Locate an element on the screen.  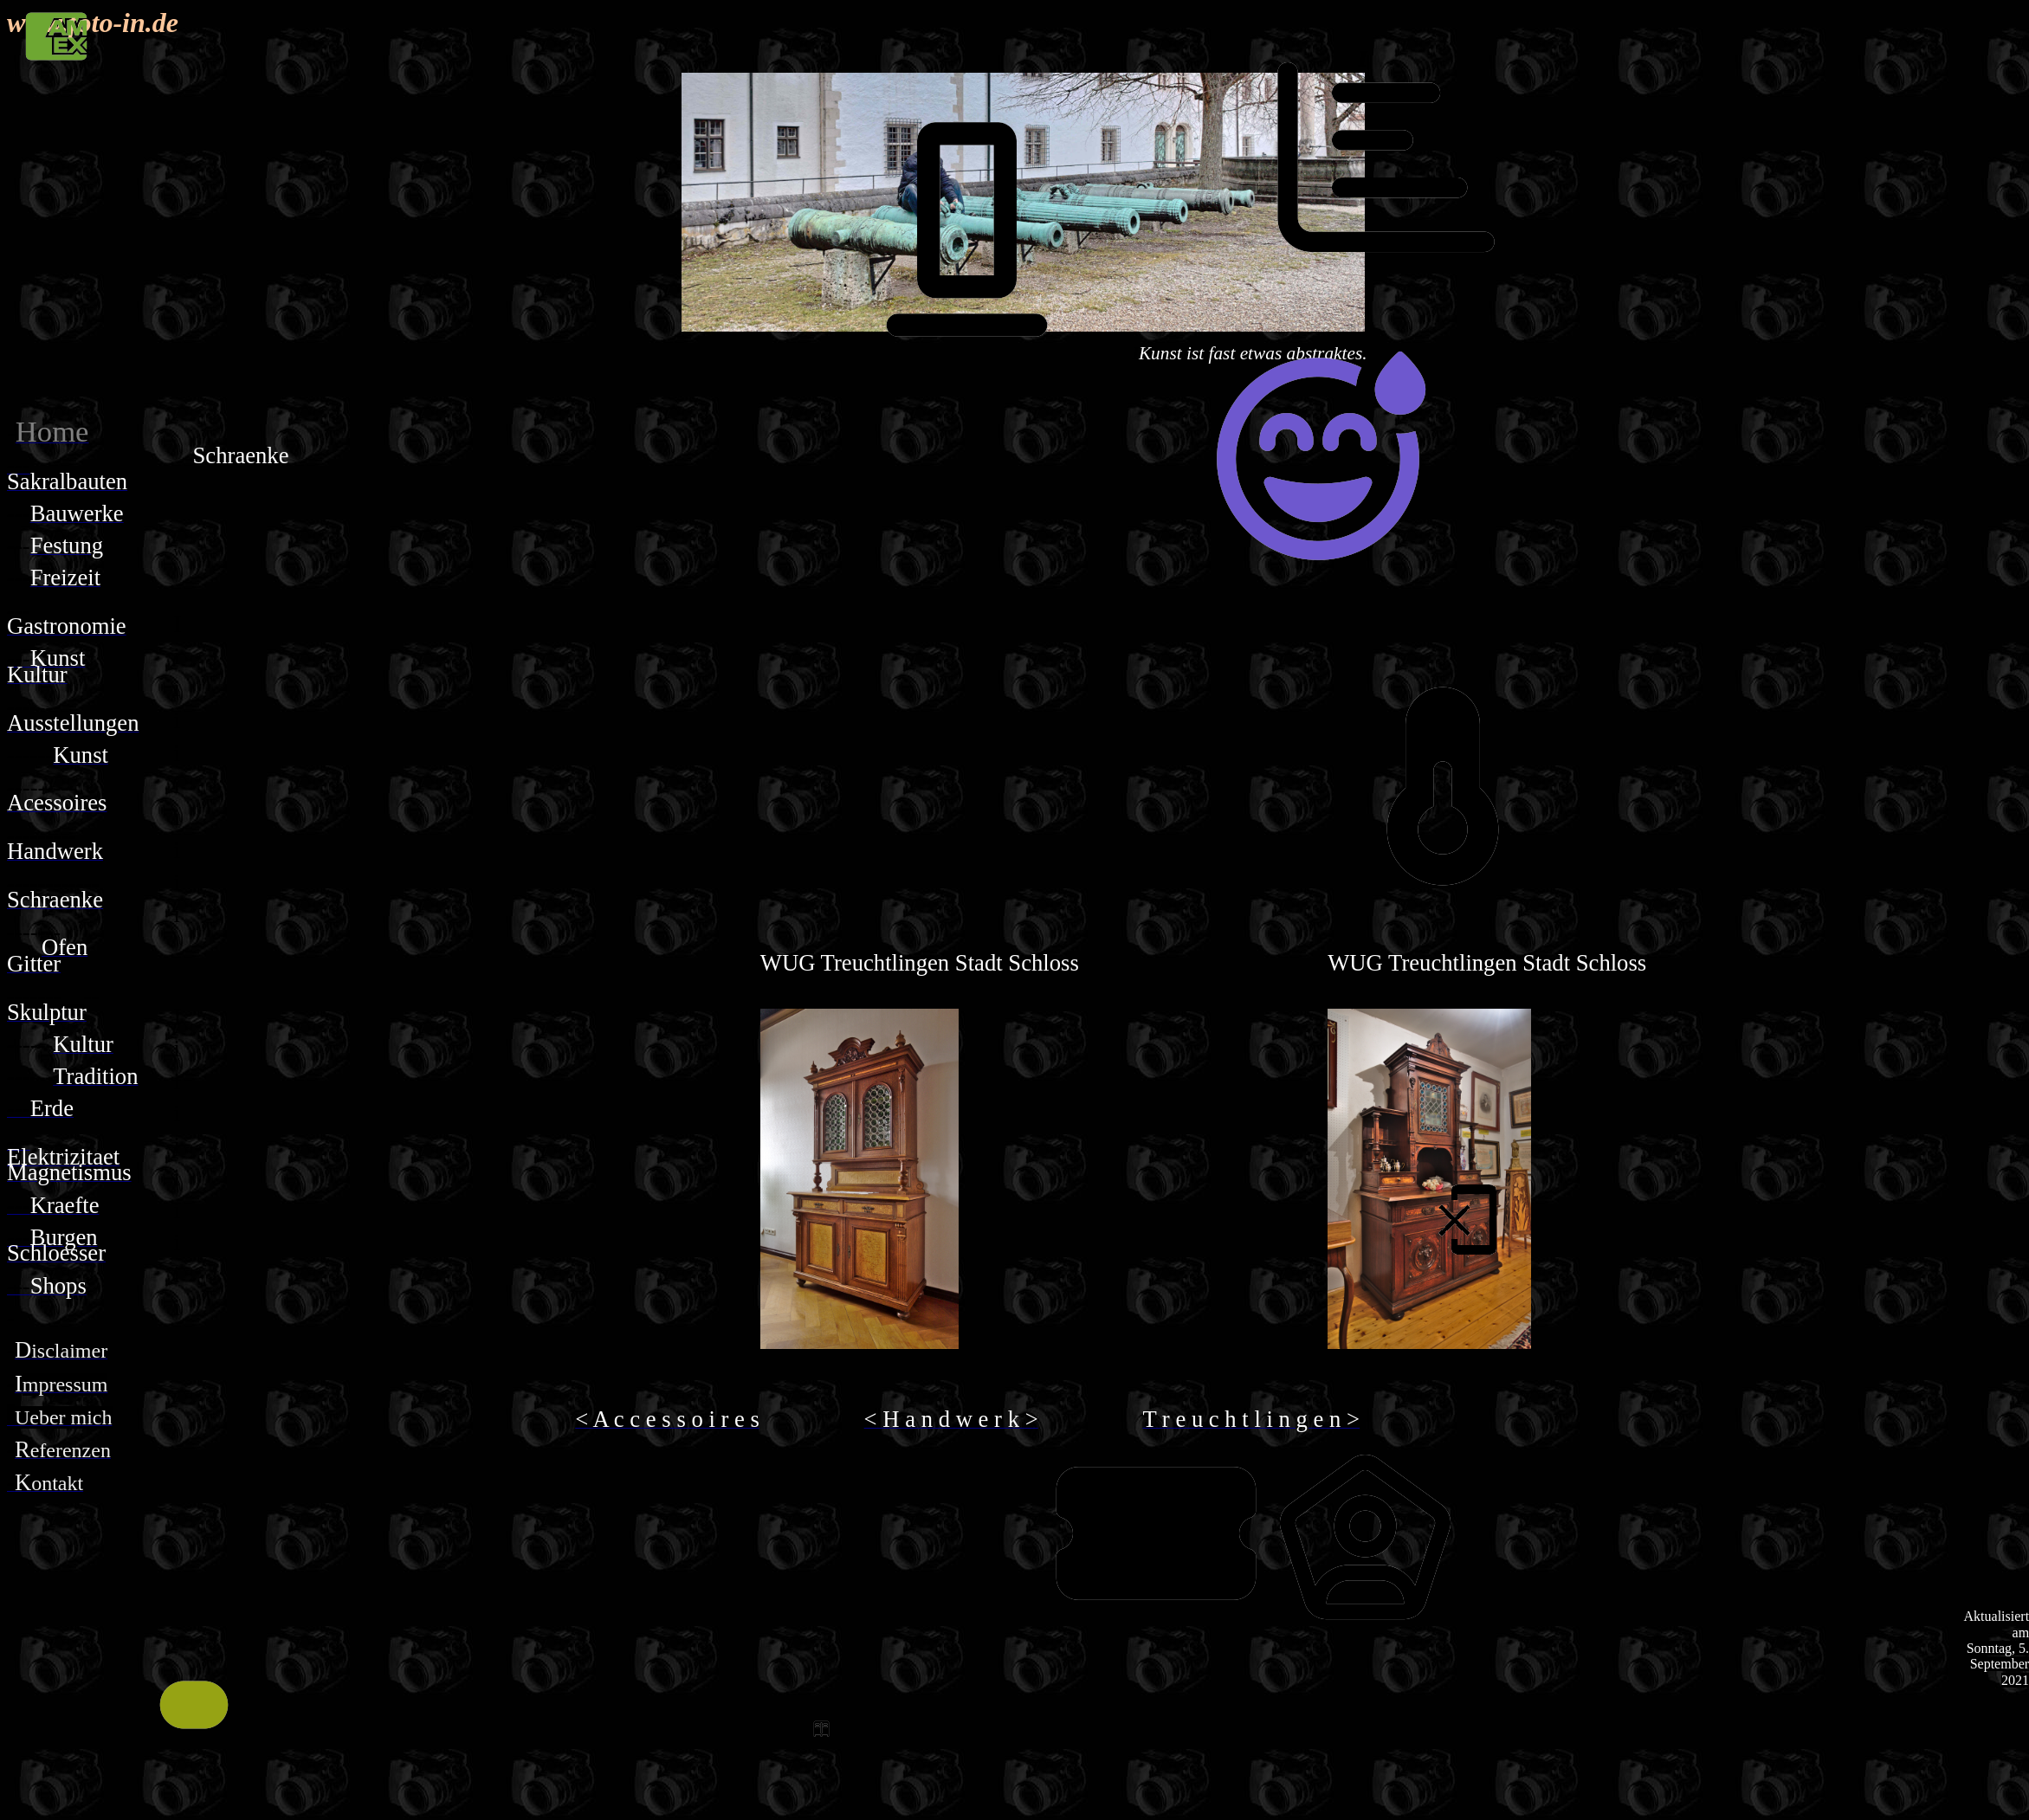
pay with American Express credit card is located at coordinates (56, 36).